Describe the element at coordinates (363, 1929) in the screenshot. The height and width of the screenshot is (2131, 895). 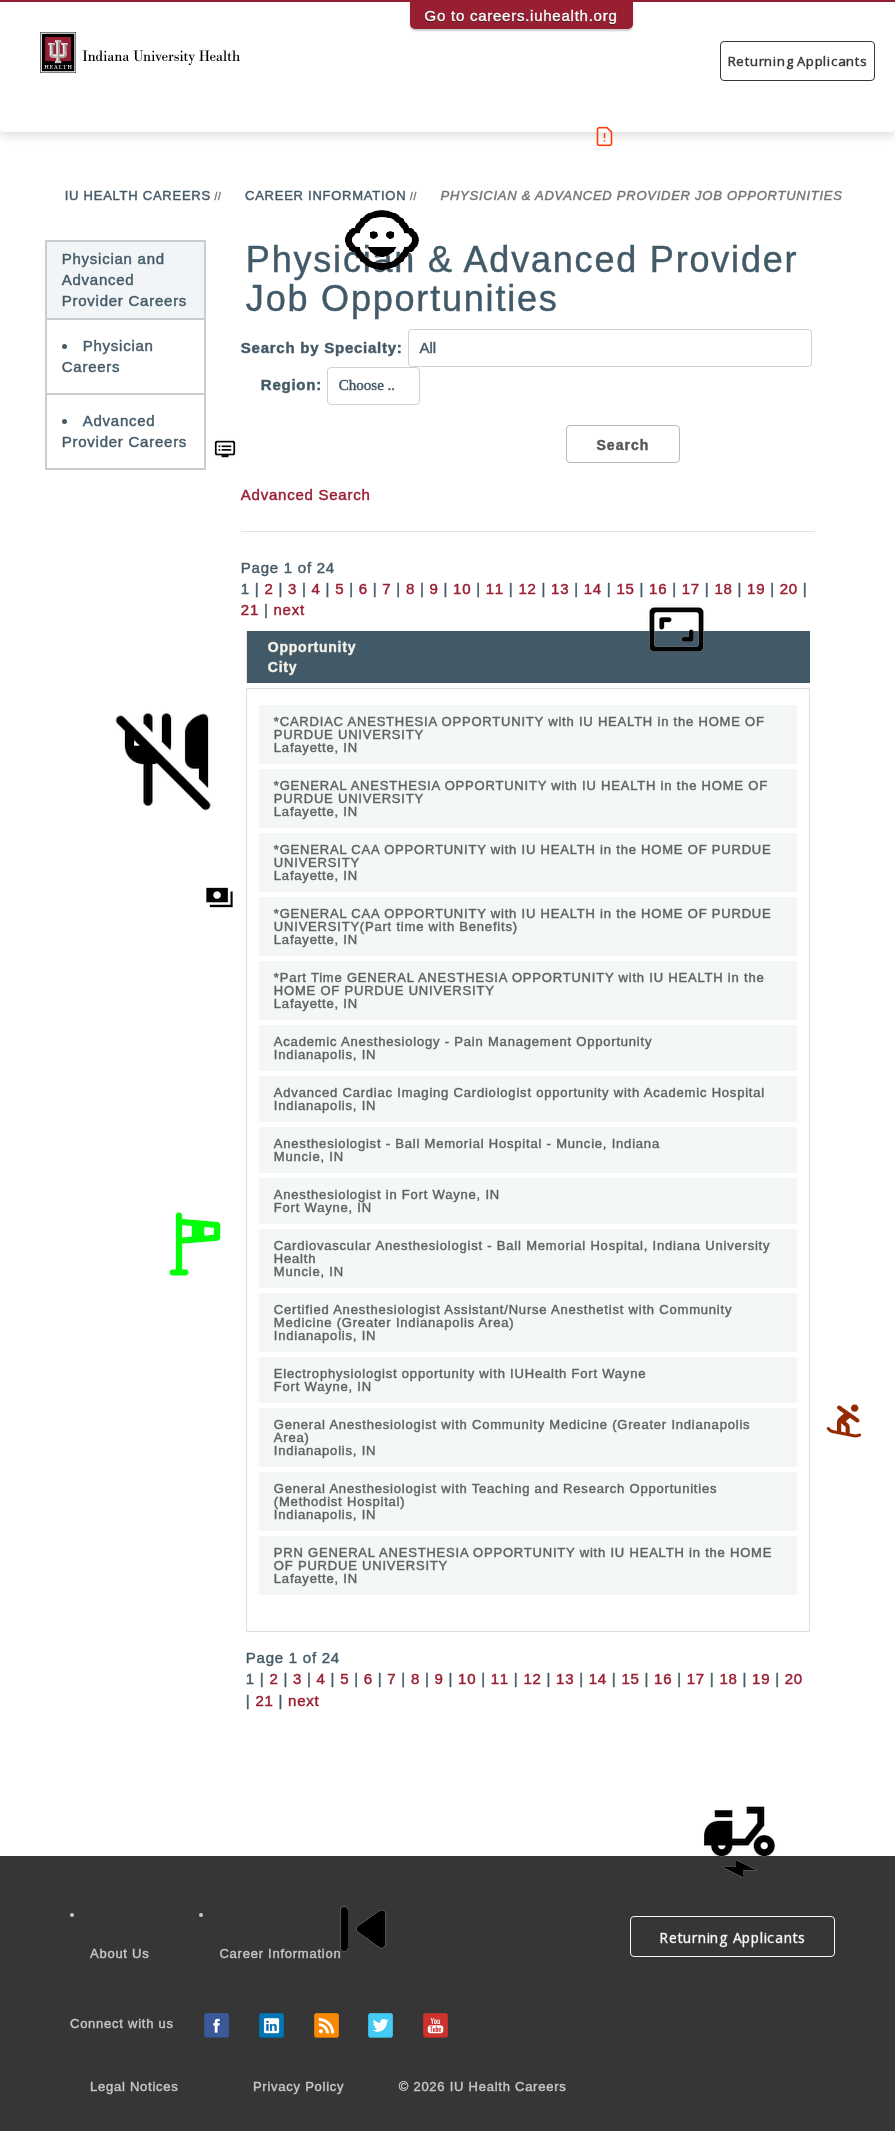
I see `skip to the previous track` at that location.